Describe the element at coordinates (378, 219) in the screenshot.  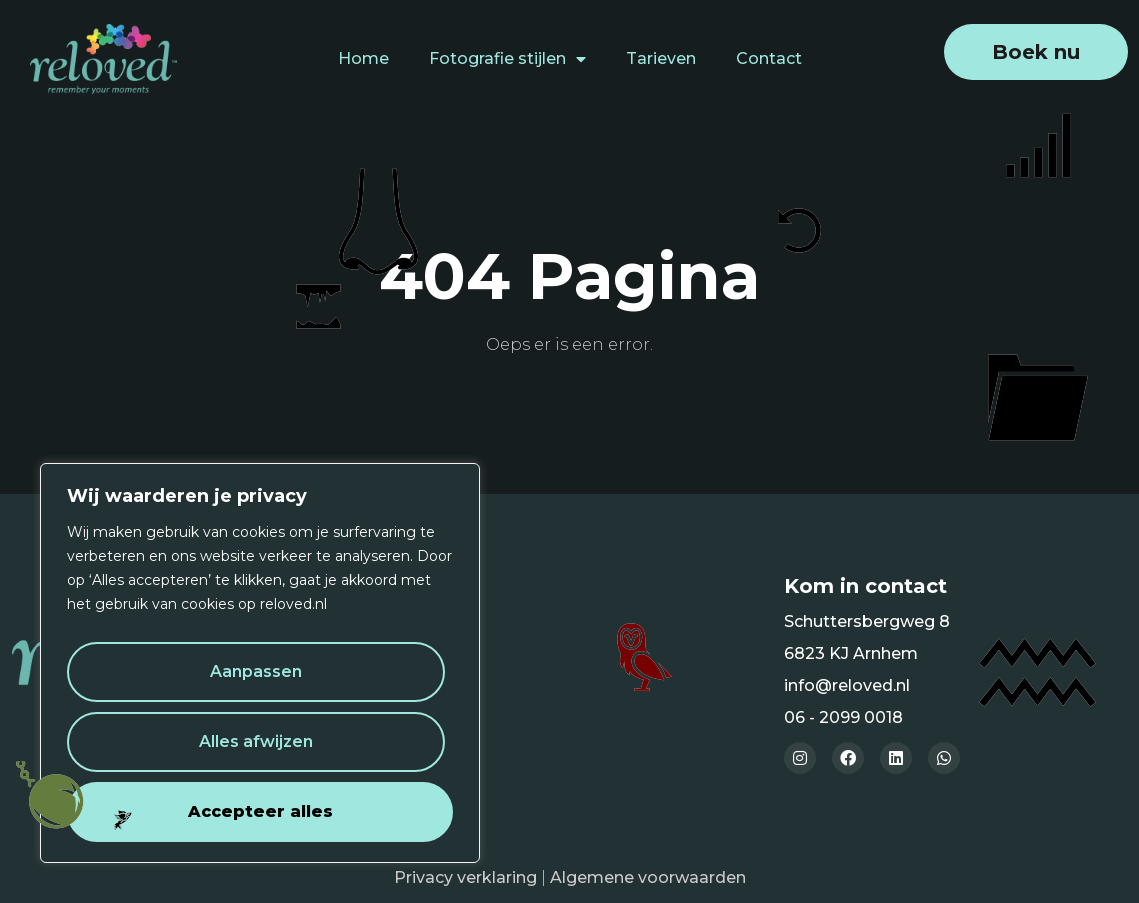
I see `access nose or smell-related settings` at that location.